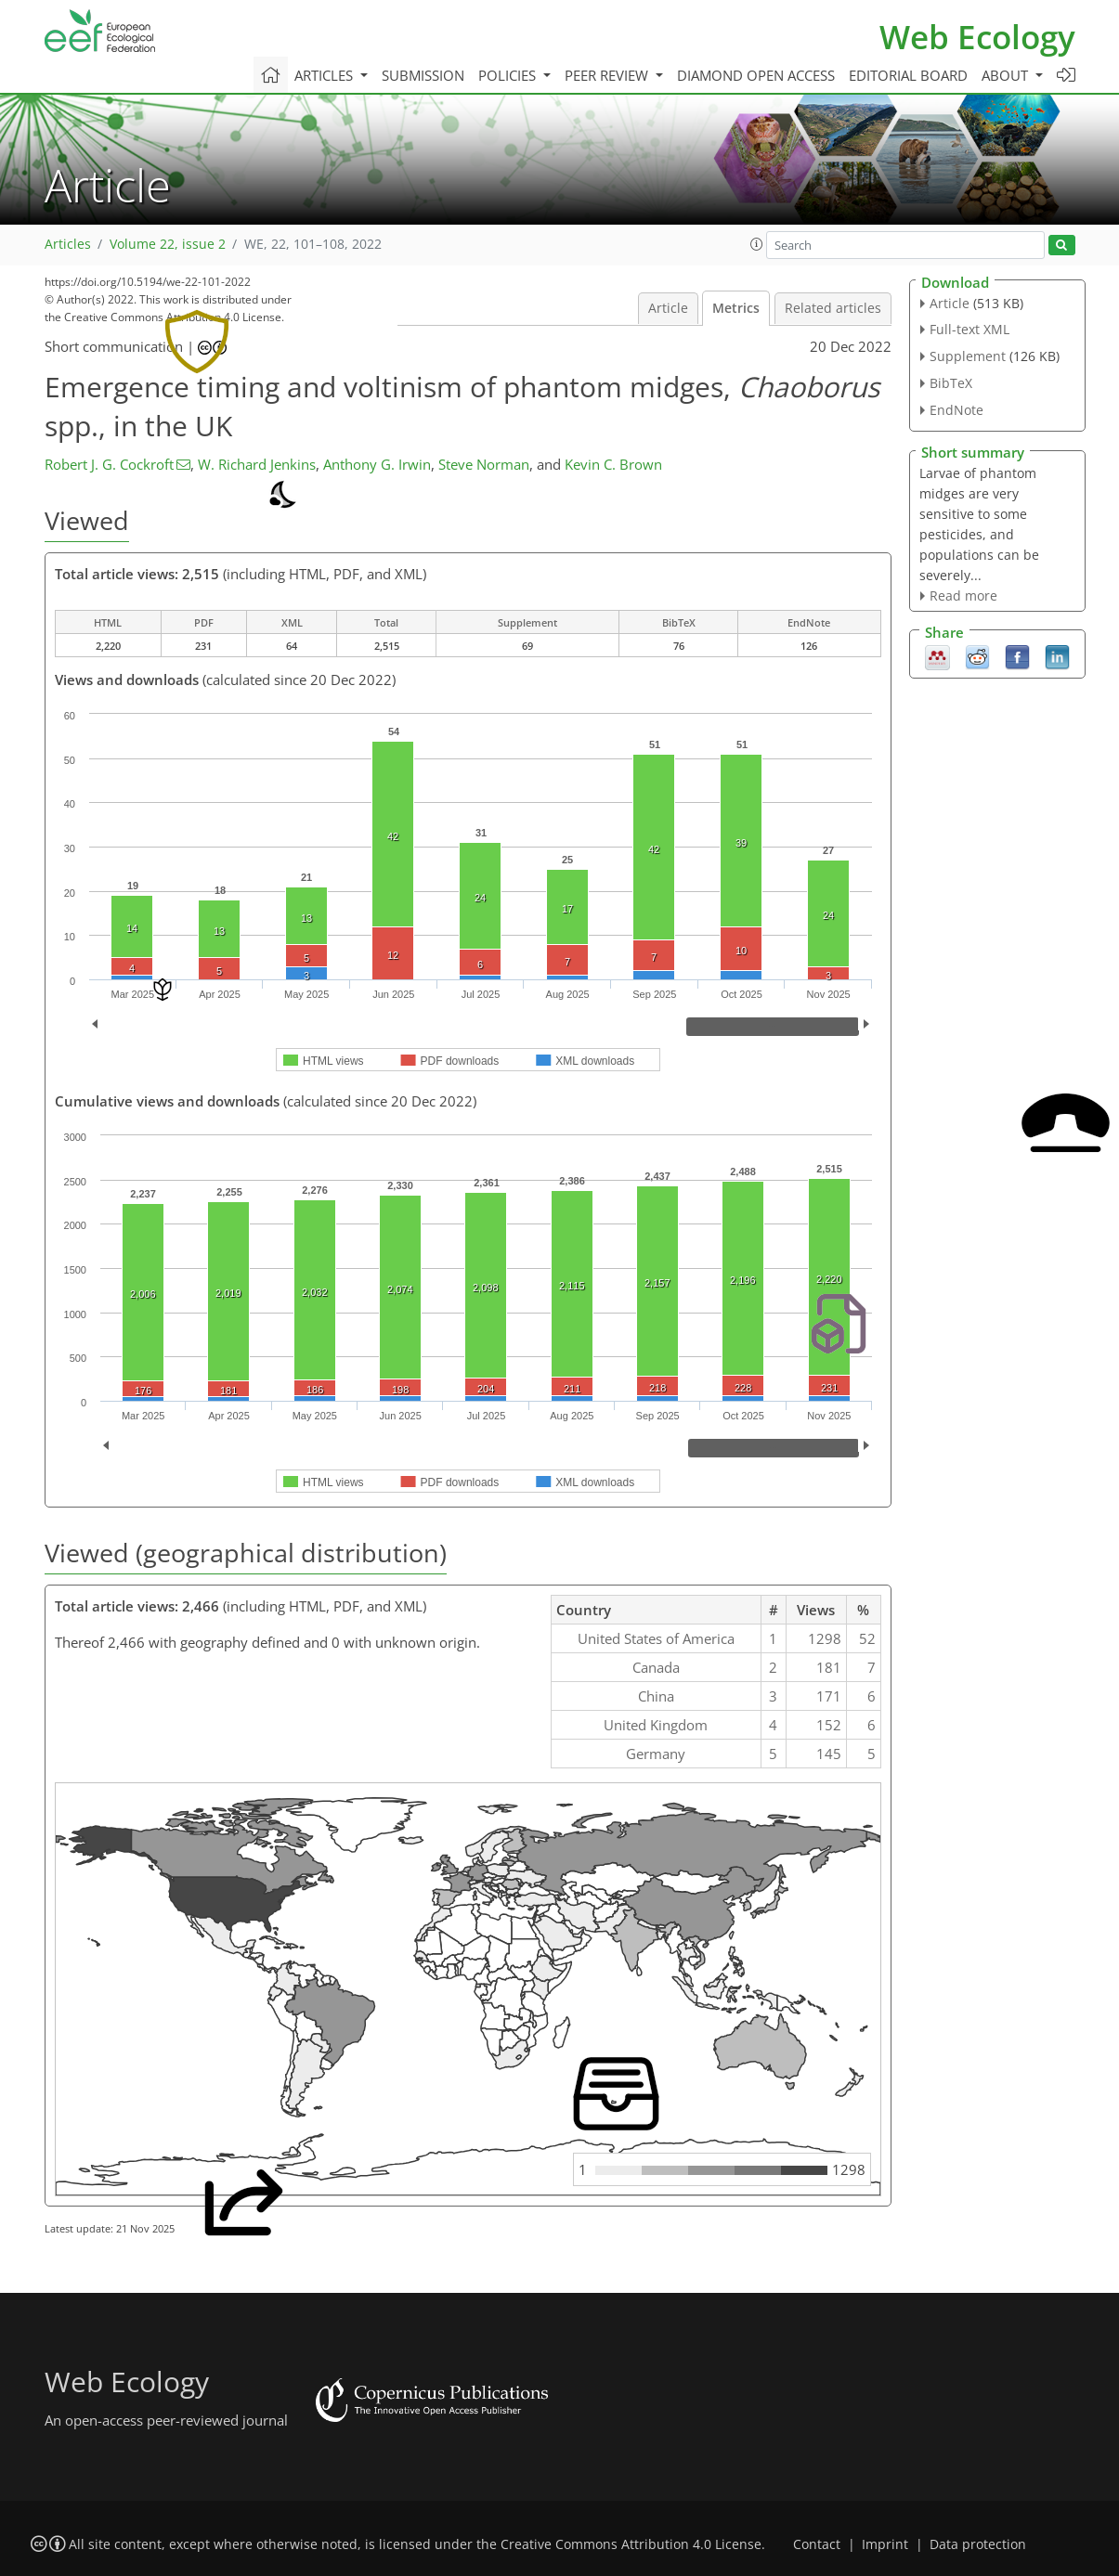 The image size is (1119, 2576). What do you see at coordinates (284, 494) in the screenshot?
I see `toggle dark mode or night theme` at bounding box center [284, 494].